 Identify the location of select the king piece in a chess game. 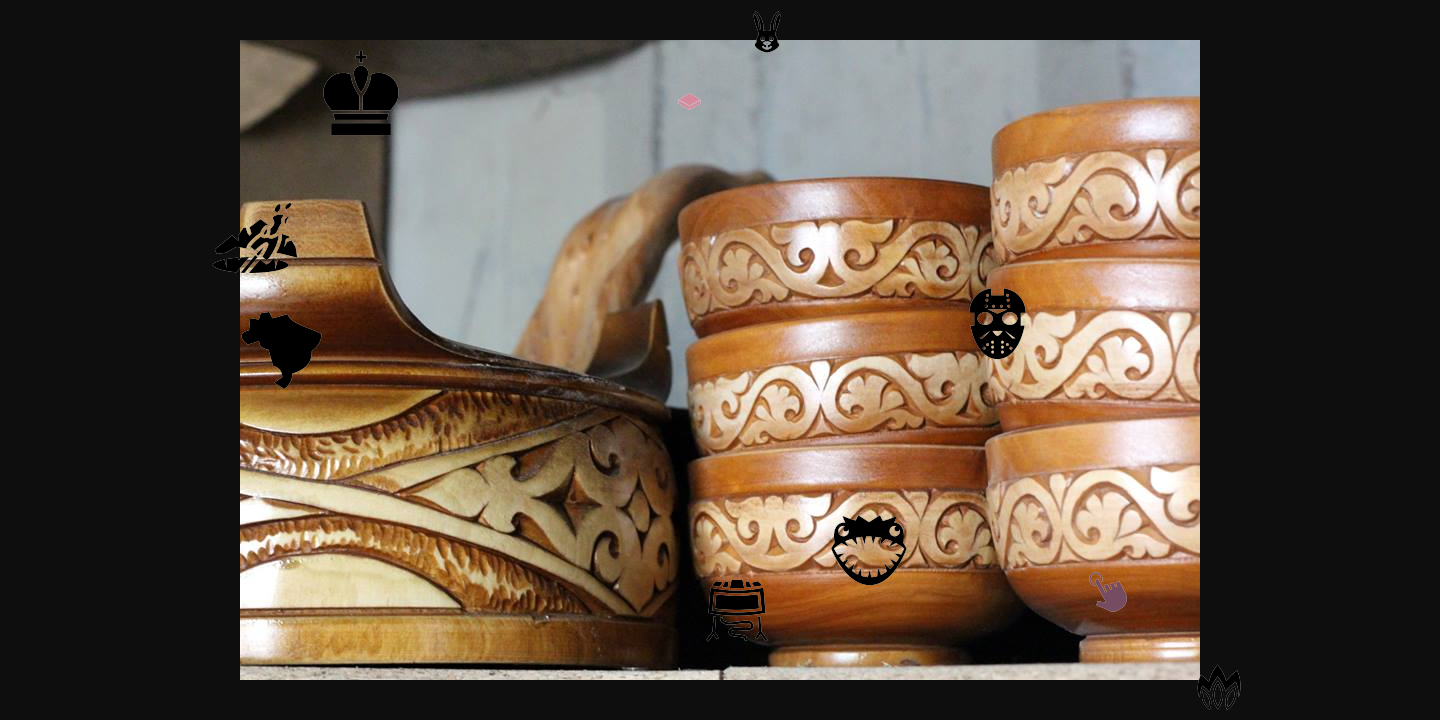
(361, 91).